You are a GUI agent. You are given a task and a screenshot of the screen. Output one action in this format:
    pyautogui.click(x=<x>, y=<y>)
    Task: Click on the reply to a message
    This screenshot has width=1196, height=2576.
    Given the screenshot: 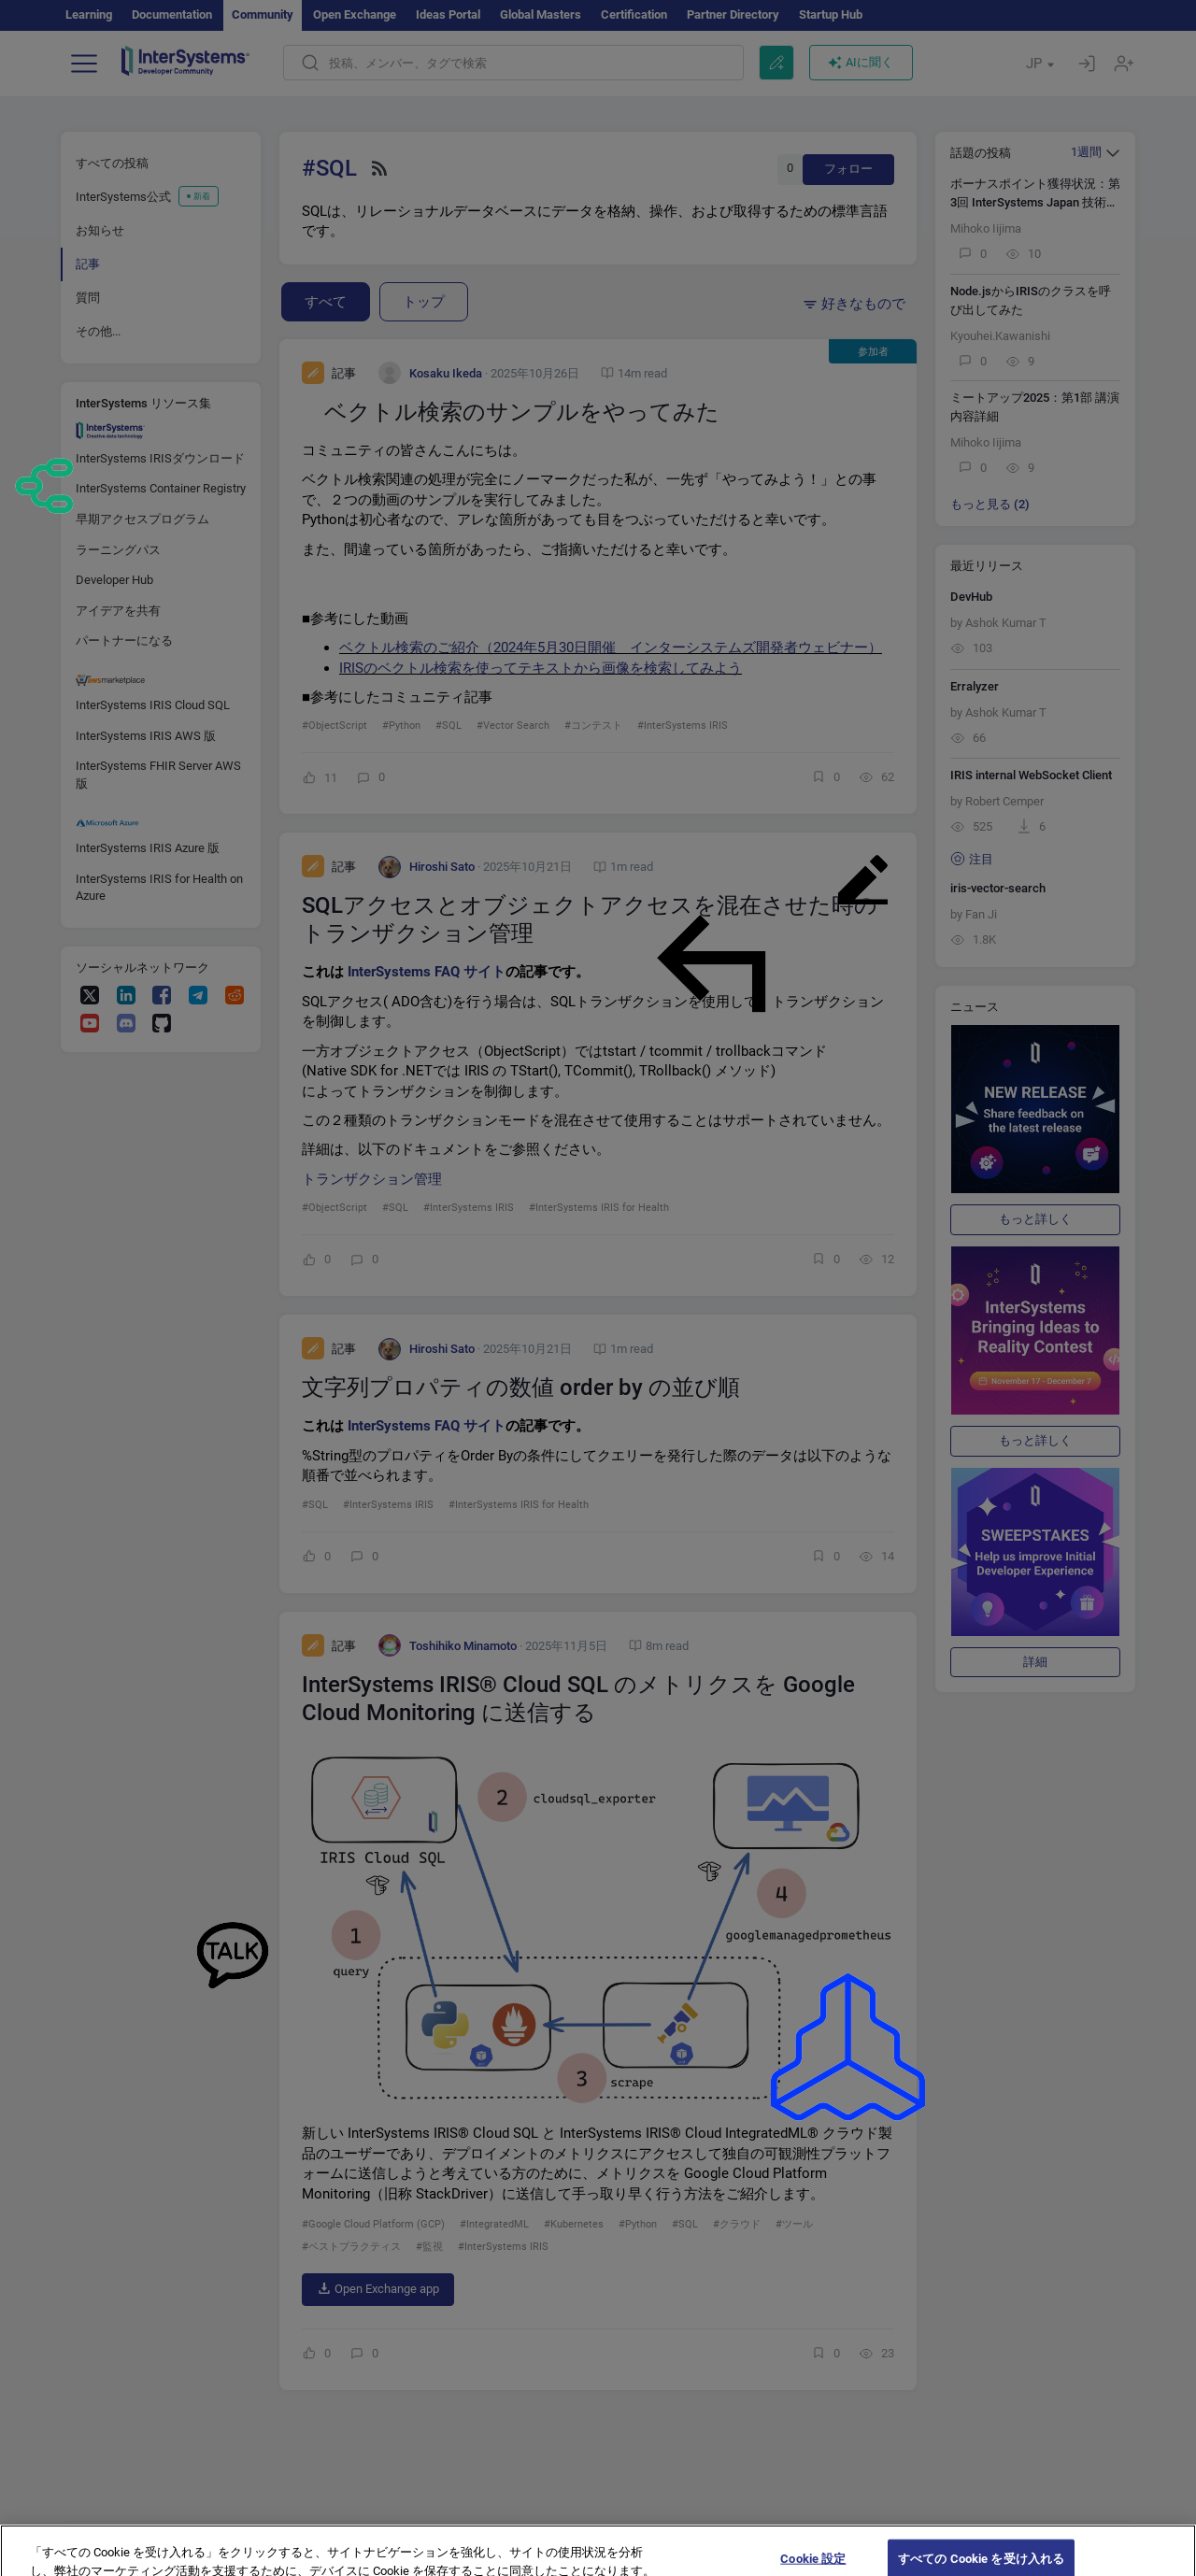 What is the action you would take?
    pyautogui.click(x=718, y=964)
    